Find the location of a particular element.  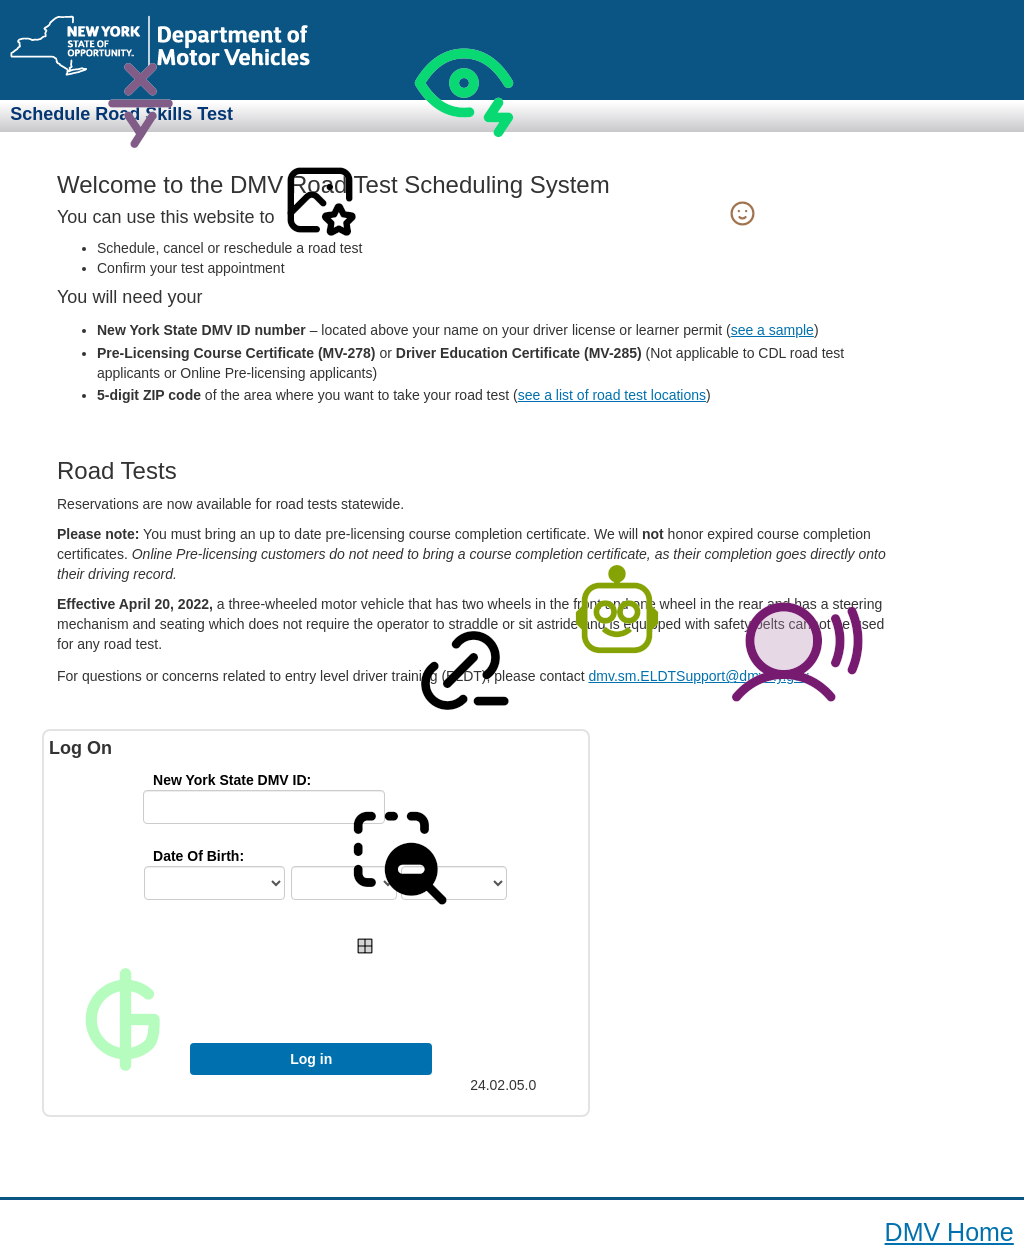

add a reaction or emoji is located at coordinates (742, 213).